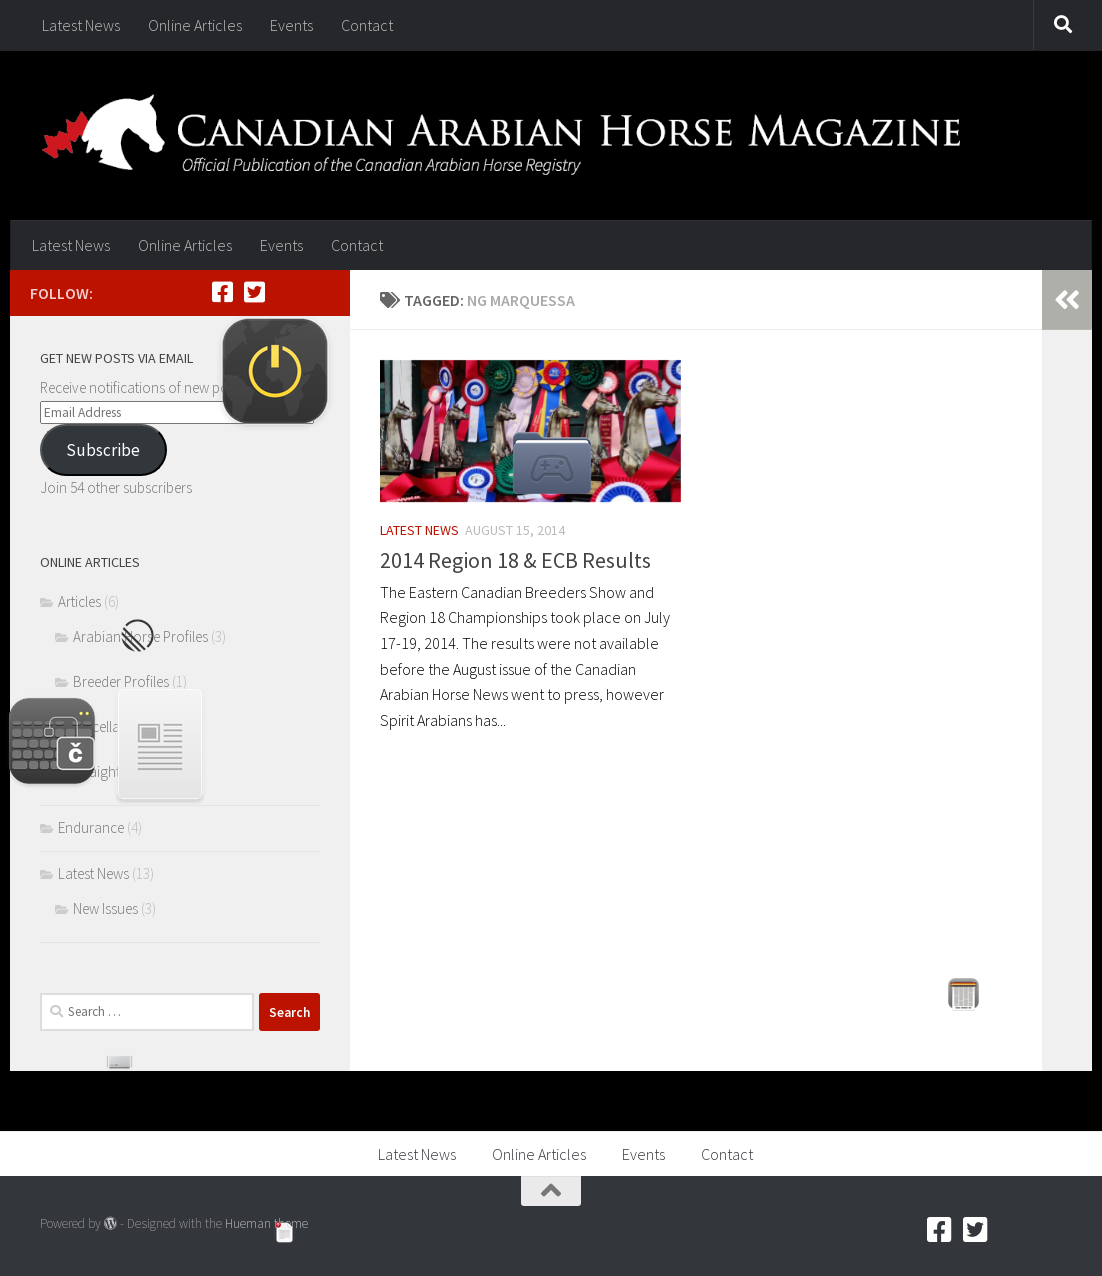 This screenshot has width=1102, height=1276. What do you see at coordinates (963, 993) in the screenshot?
I see `open pulp comic book reader app` at bounding box center [963, 993].